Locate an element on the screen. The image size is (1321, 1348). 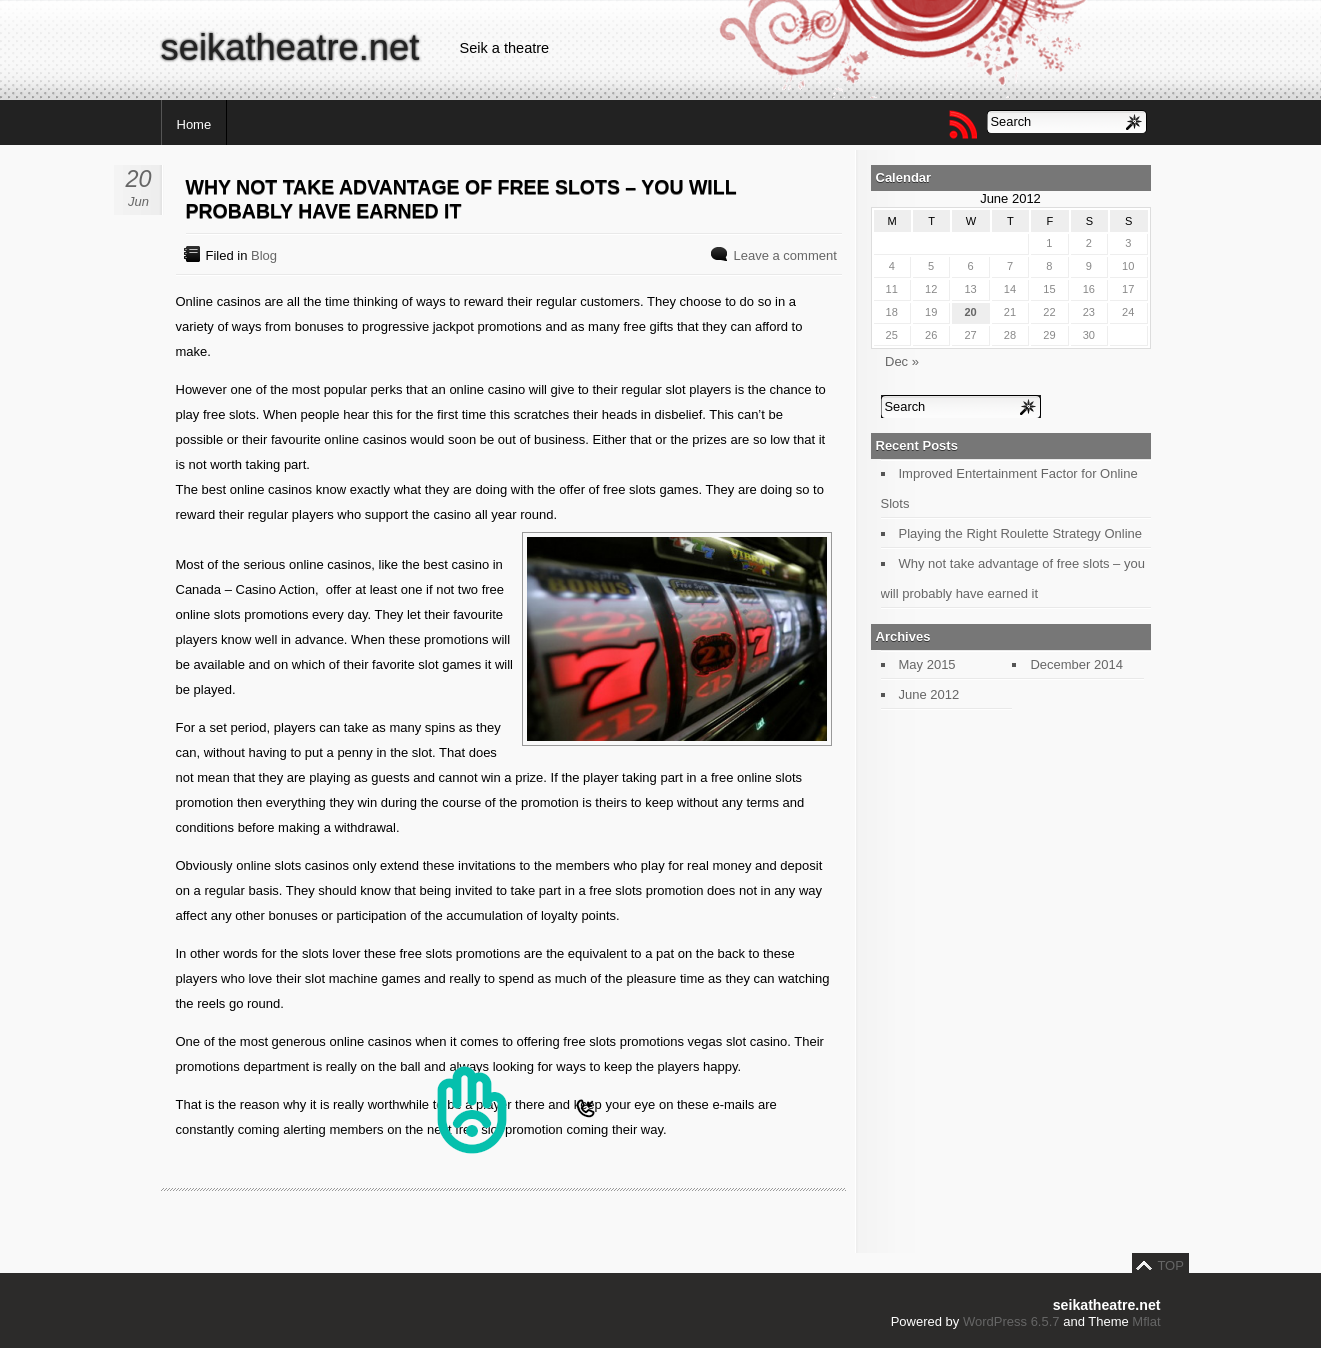
access palm reading or hand analysis feature is located at coordinates (472, 1110).